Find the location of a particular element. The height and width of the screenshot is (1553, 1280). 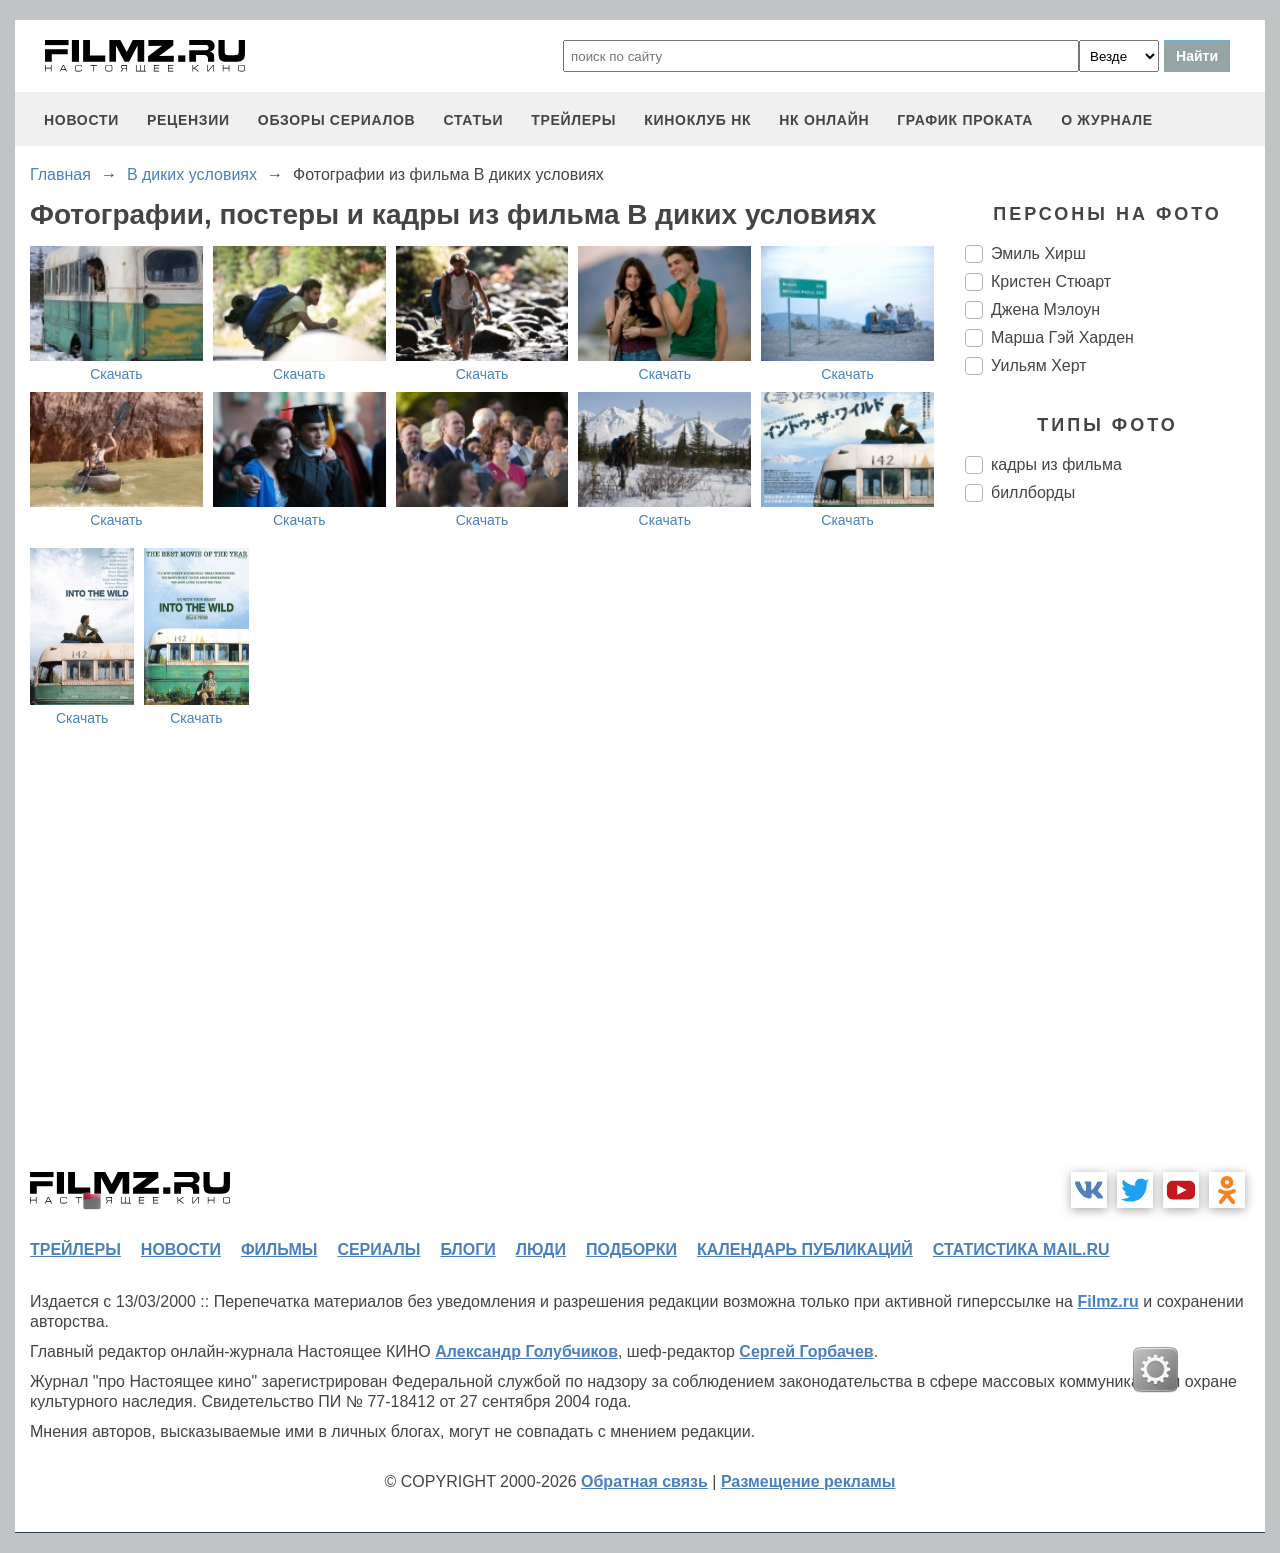

executable application file is located at coordinates (1155, 1369).